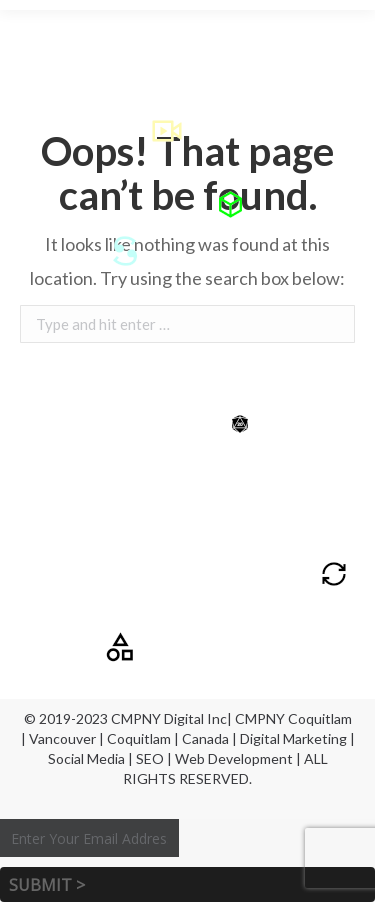 This screenshot has height=902, width=375. What do you see at coordinates (230, 204) in the screenshot?
I see `view 3d objects or models` at bounding box center [230, 204].